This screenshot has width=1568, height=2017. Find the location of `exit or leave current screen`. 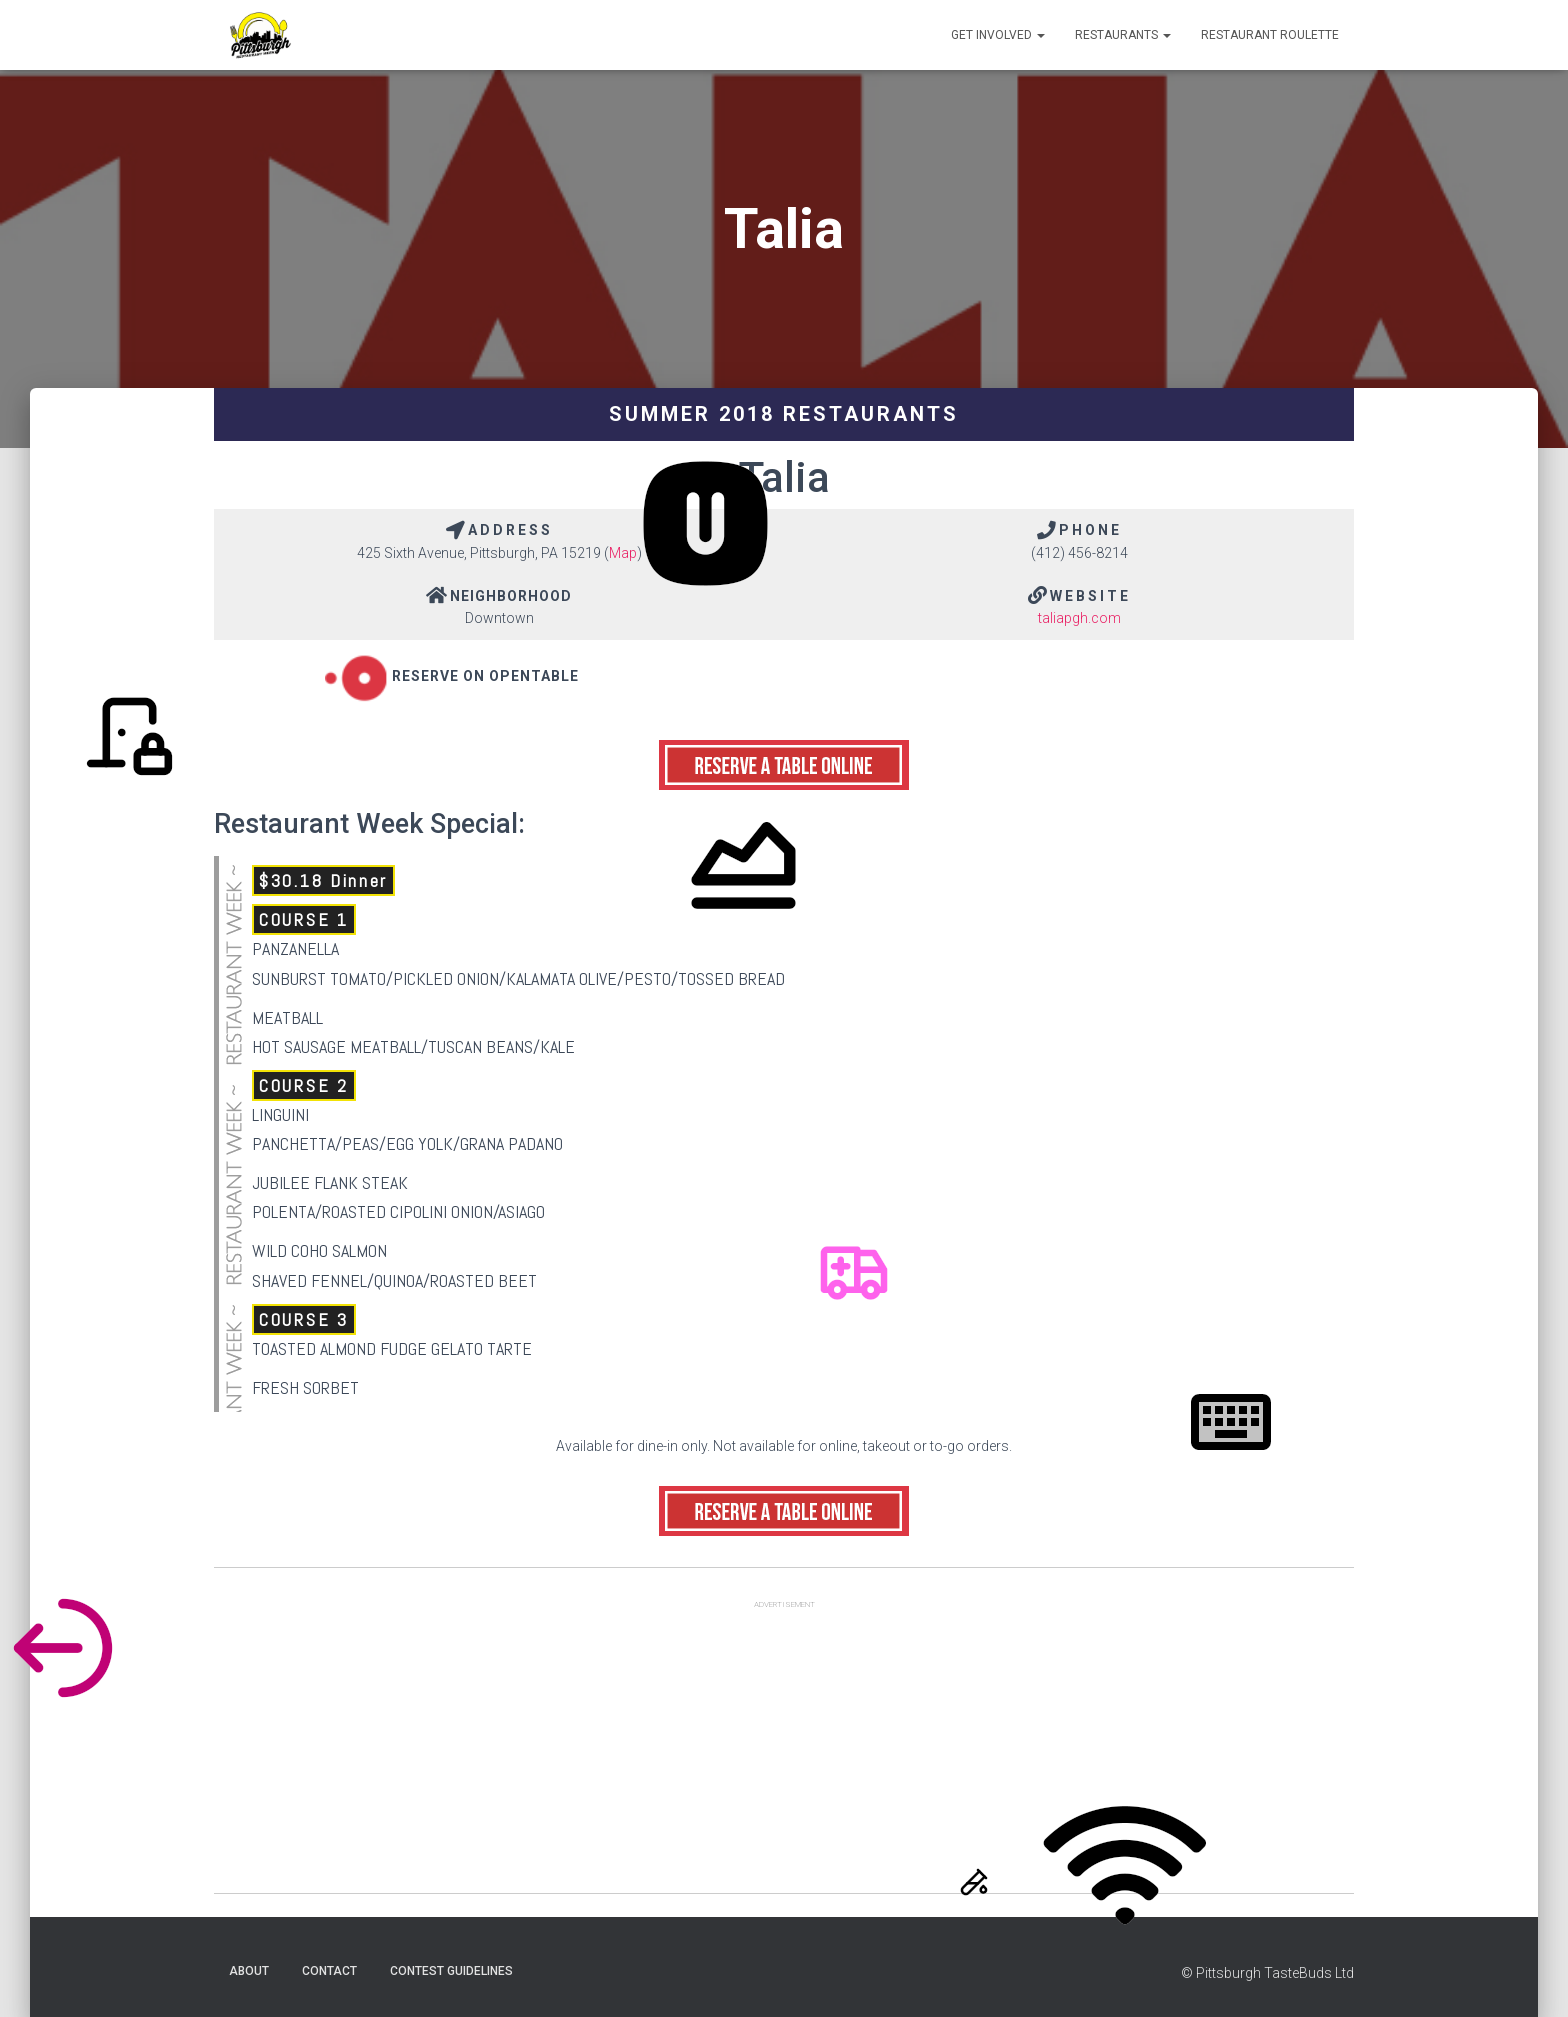

exit or leave current screen is located at coordinates (63, 1648).